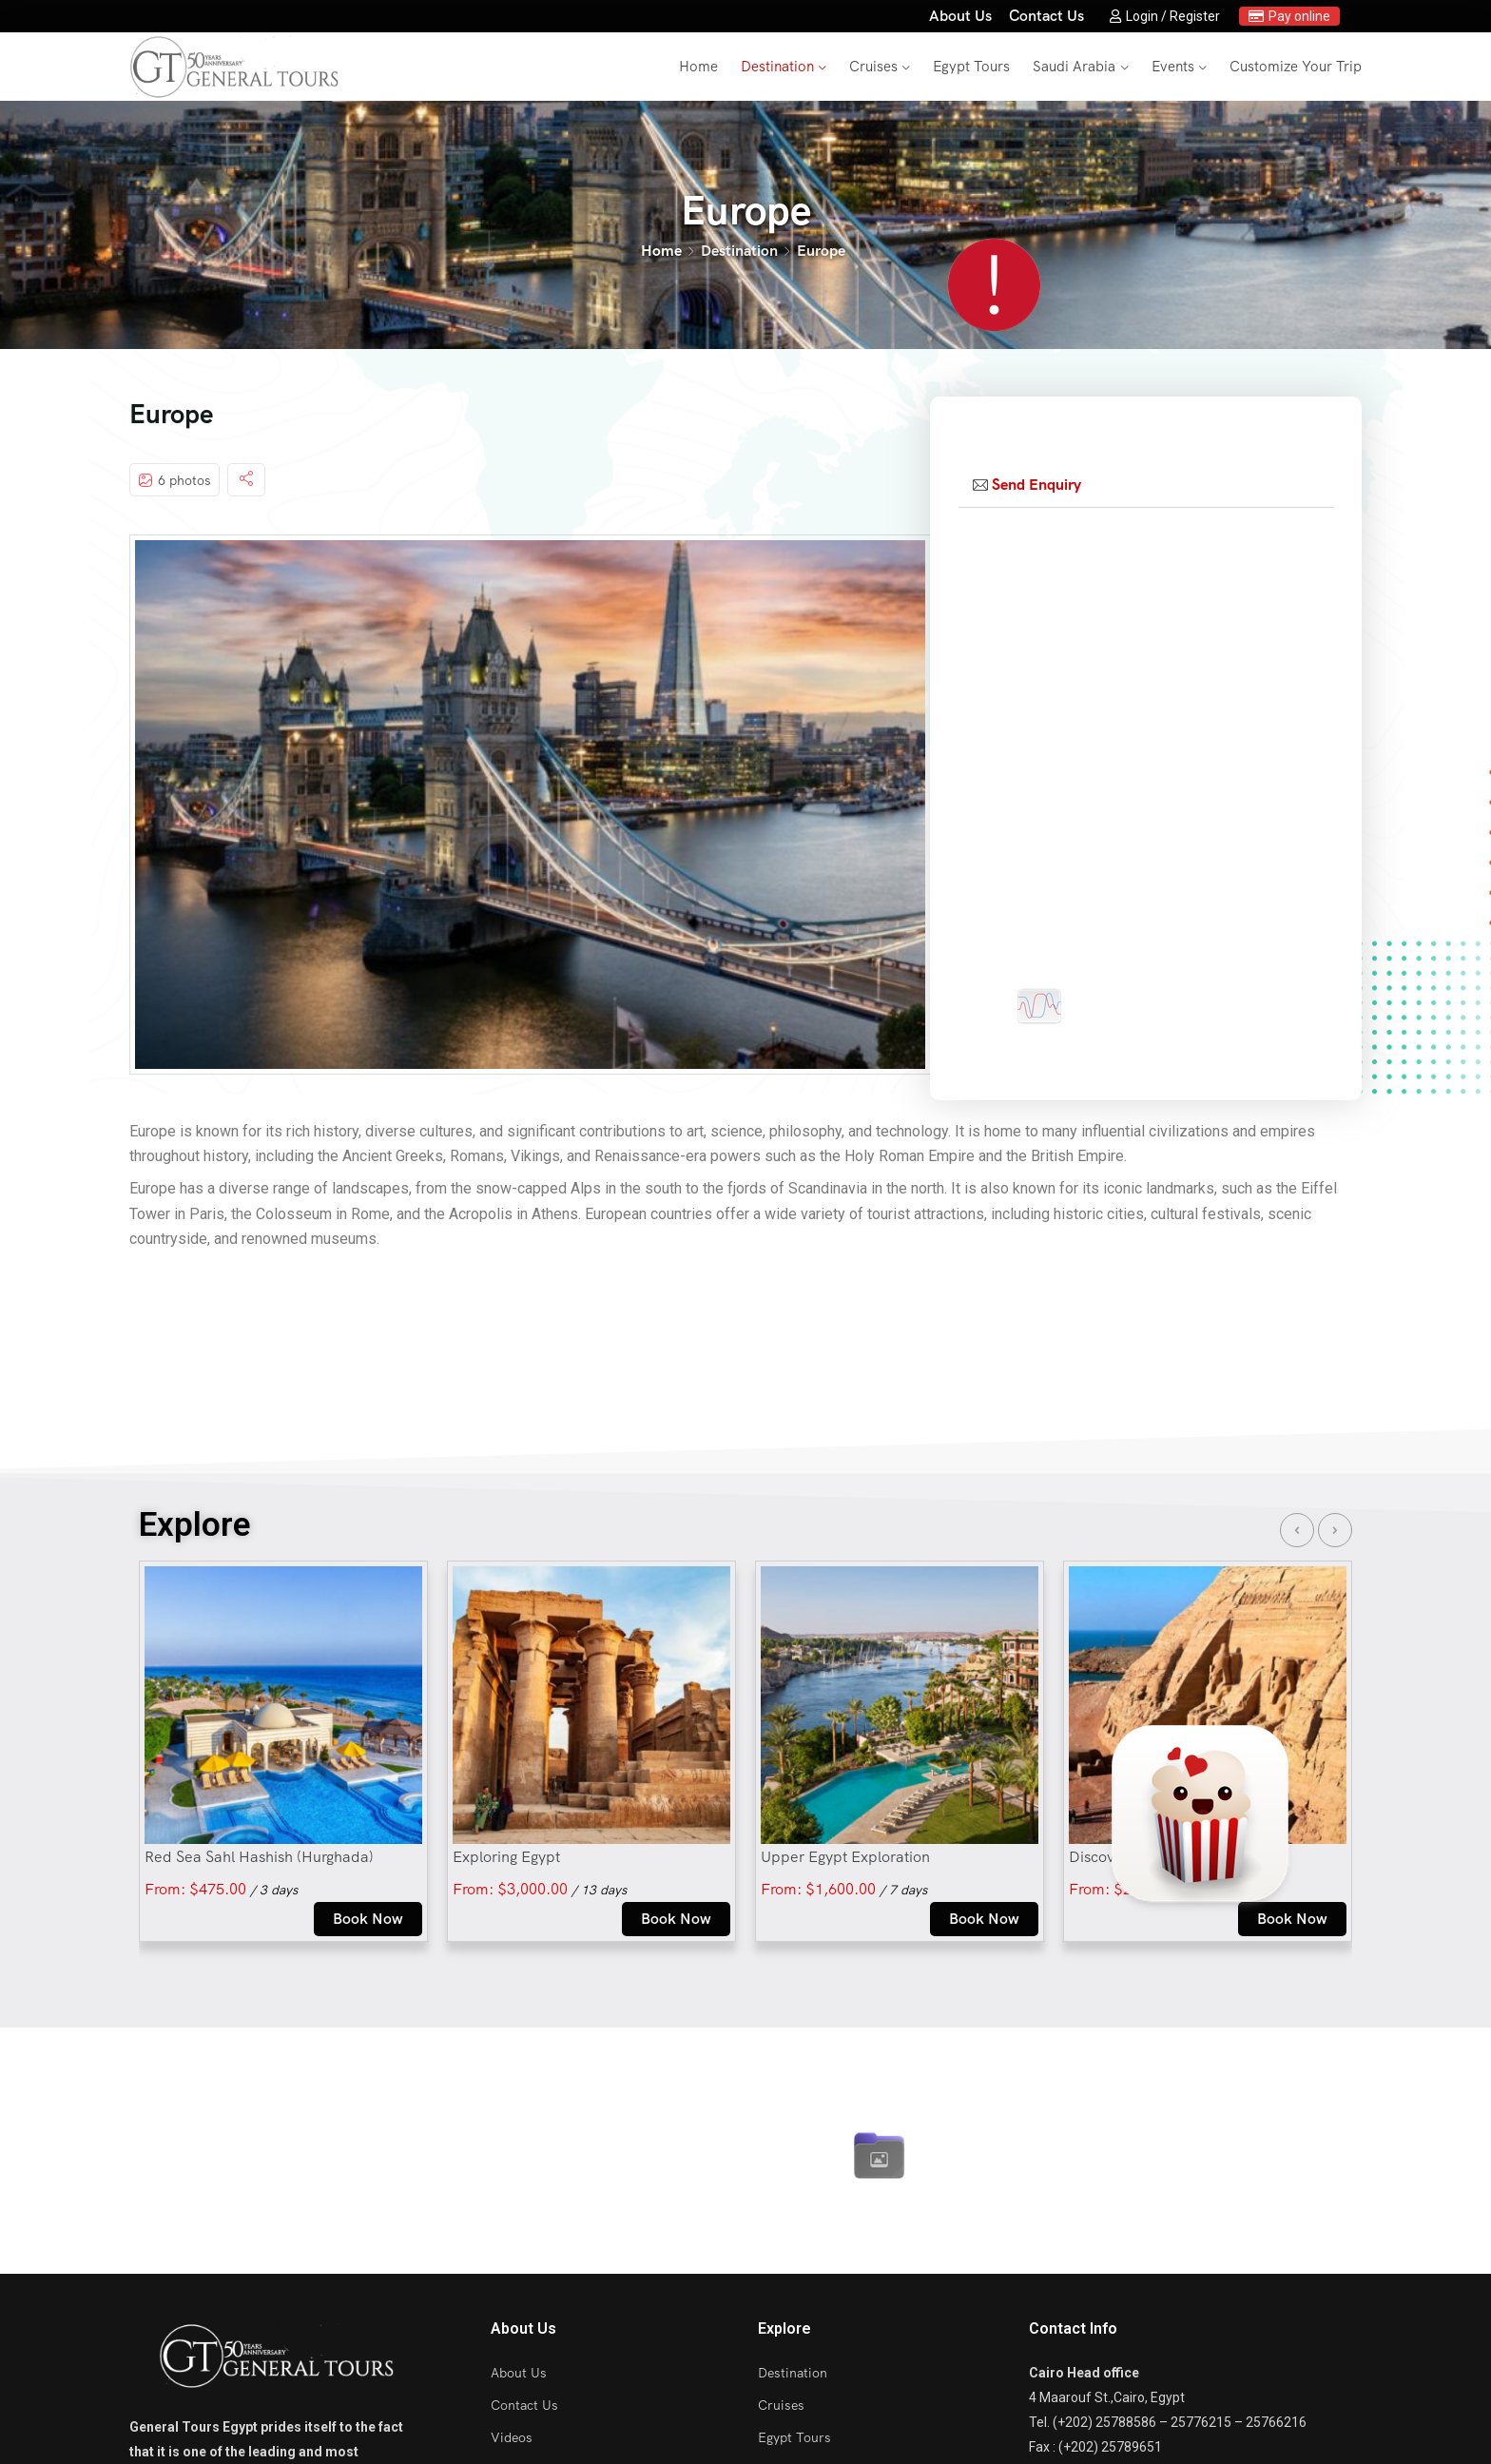  I want to click on open popcorn time streaming app, so click(1200, 1814).